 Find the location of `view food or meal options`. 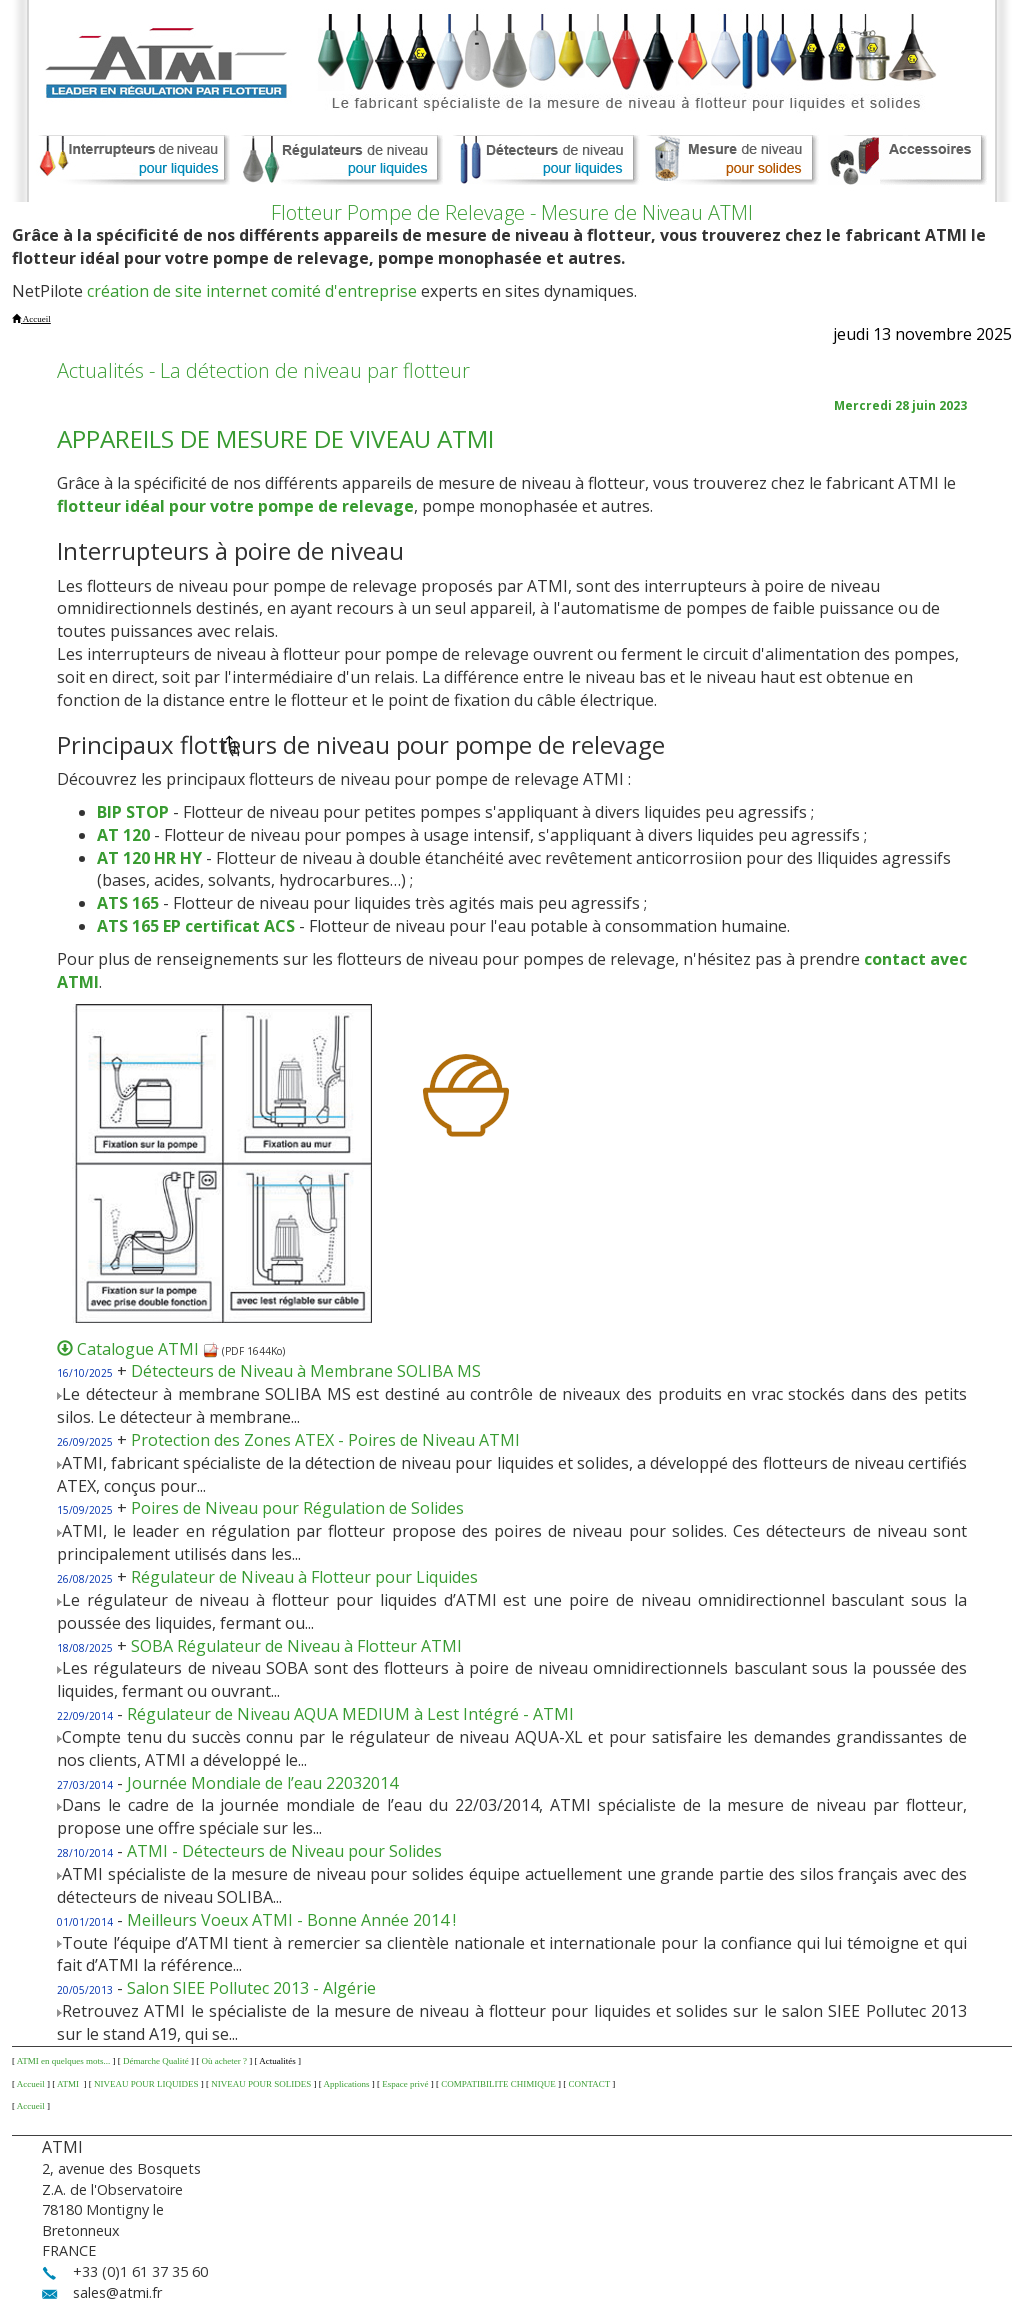

view food or meal options is located at coordinates (466, 1097).